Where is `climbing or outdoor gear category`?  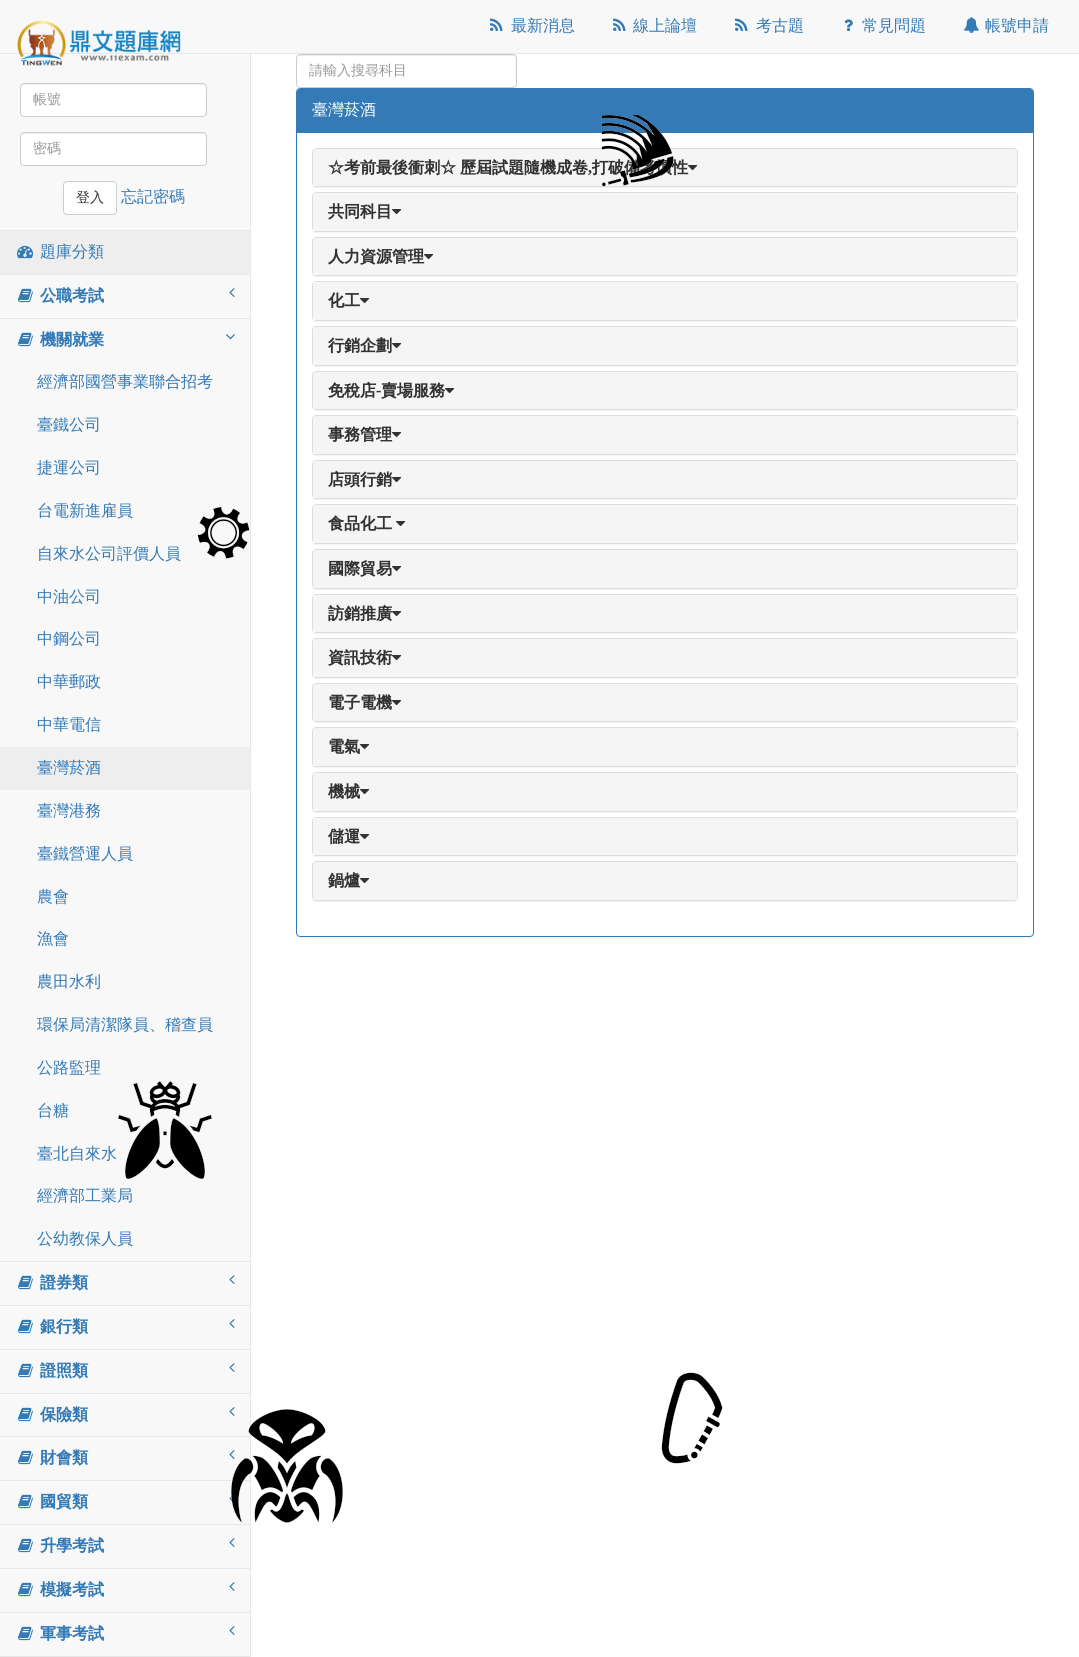 climbing or outdoor gear category is located at coordinates (692, 1418).